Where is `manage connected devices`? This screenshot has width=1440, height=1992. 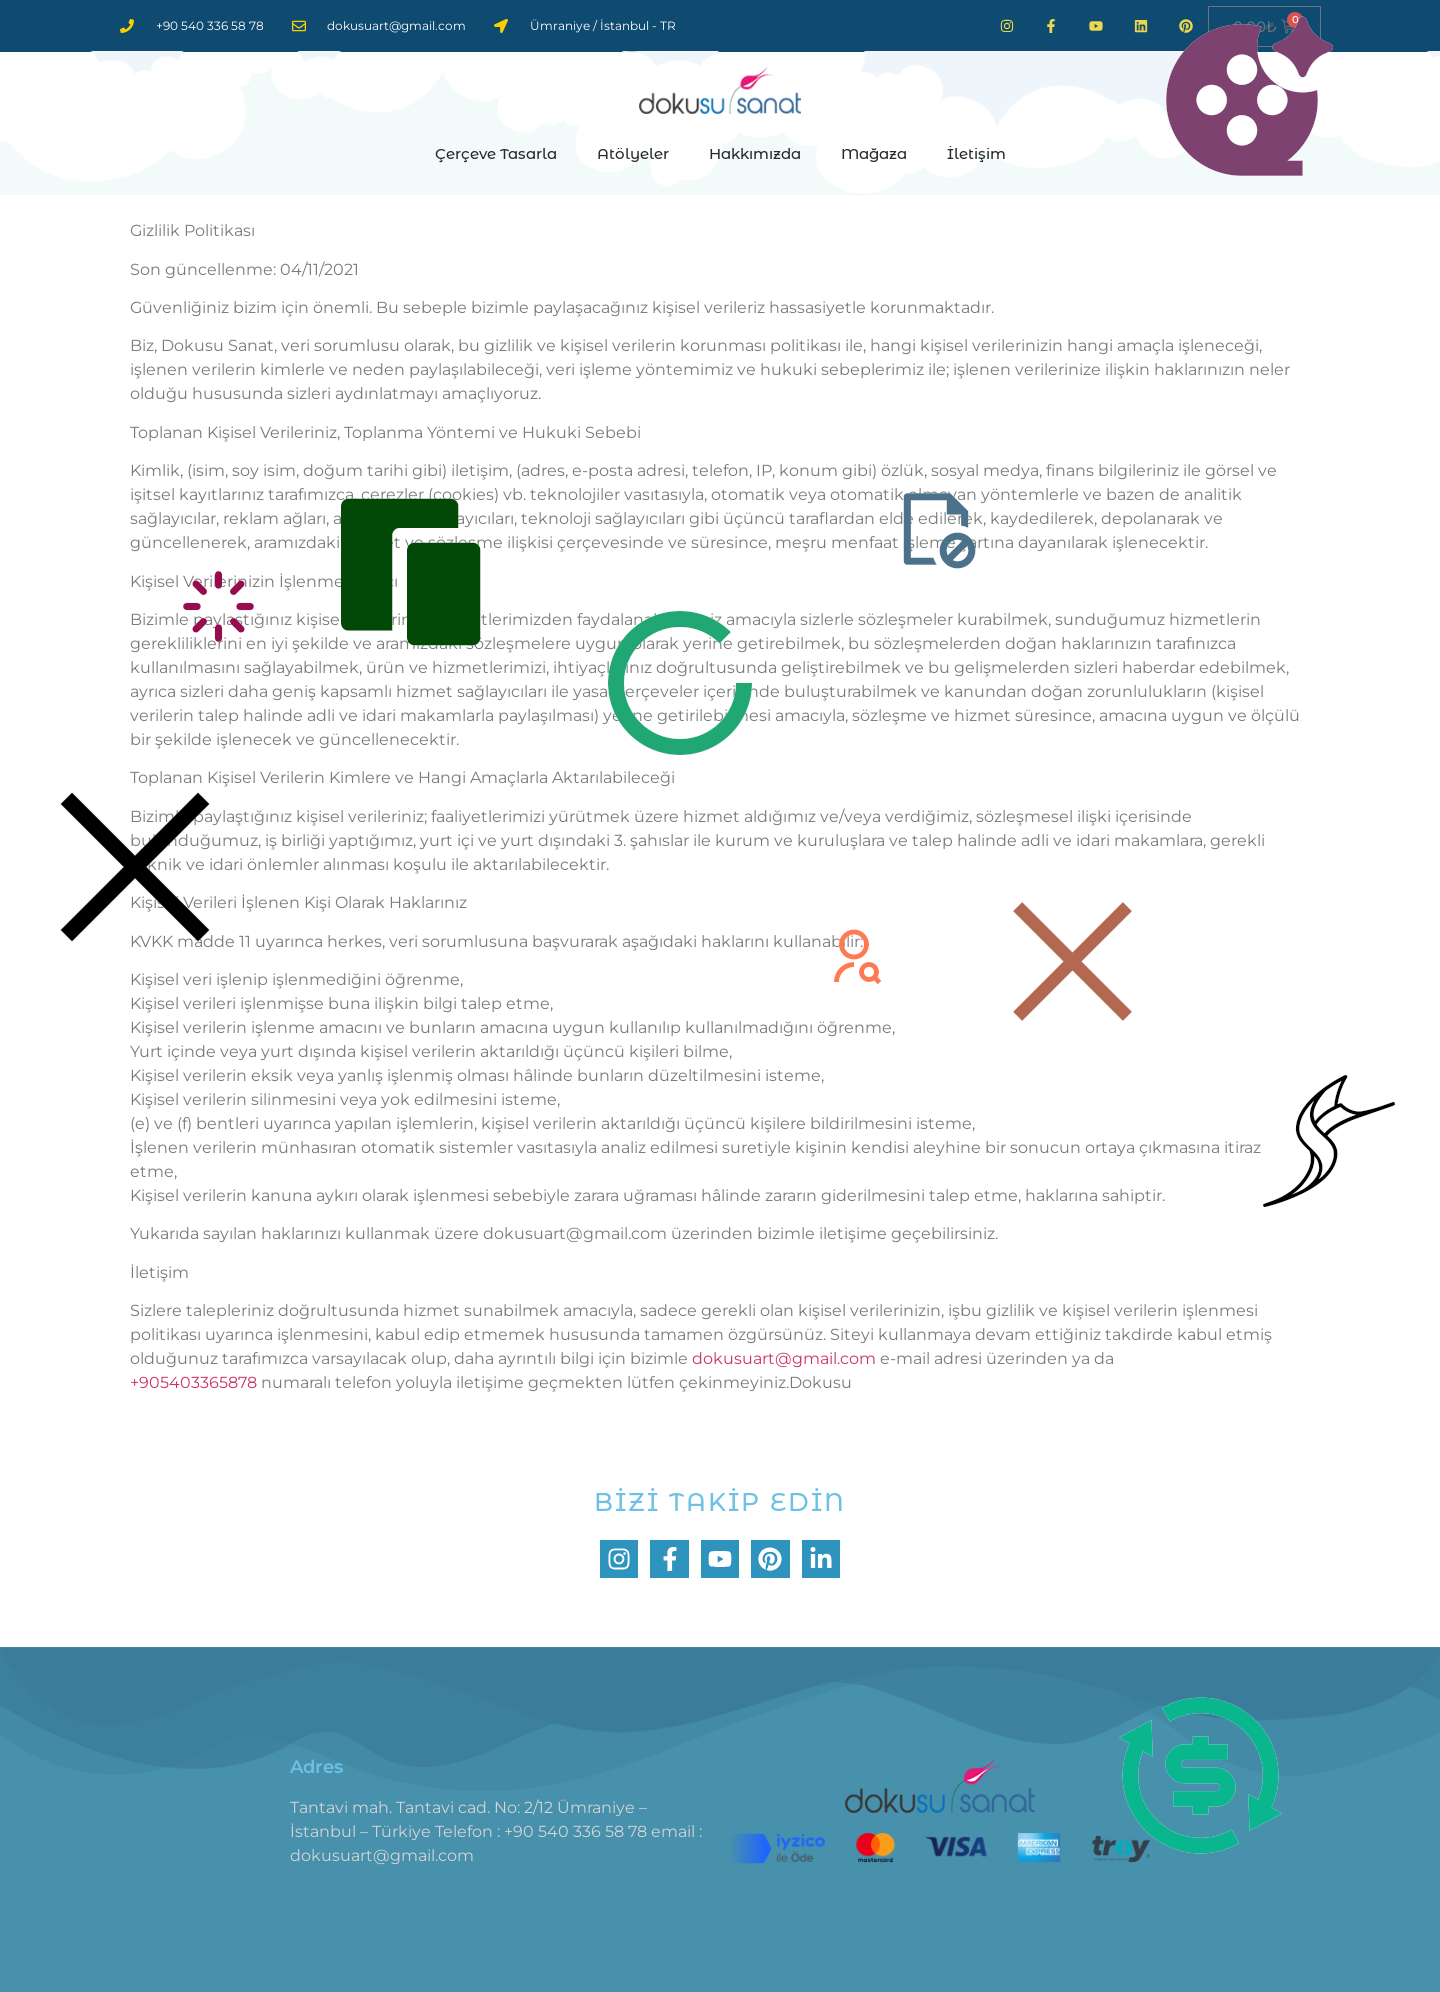
manage connected devices is located at coordinates (407, 572).